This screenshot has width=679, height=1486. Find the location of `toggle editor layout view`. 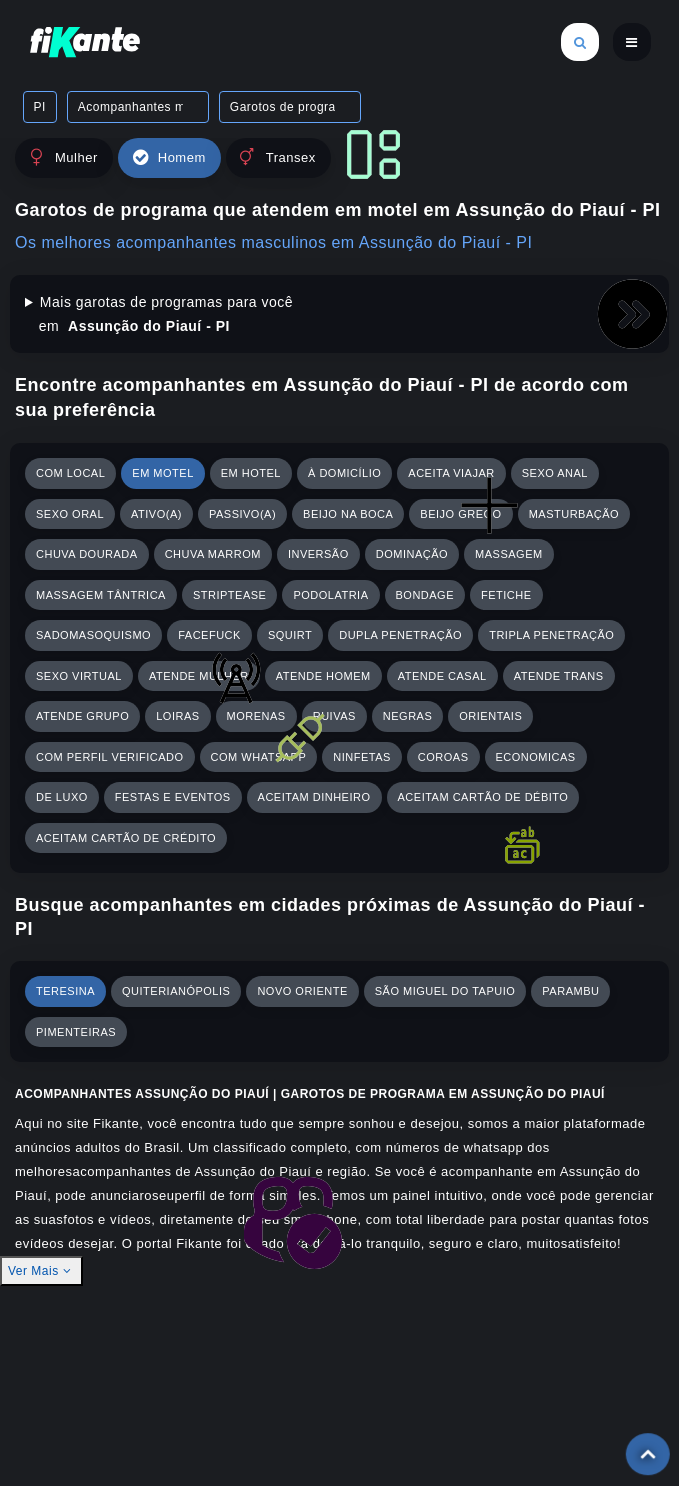

toggle editor layout view is located at coordinates (371, 154).